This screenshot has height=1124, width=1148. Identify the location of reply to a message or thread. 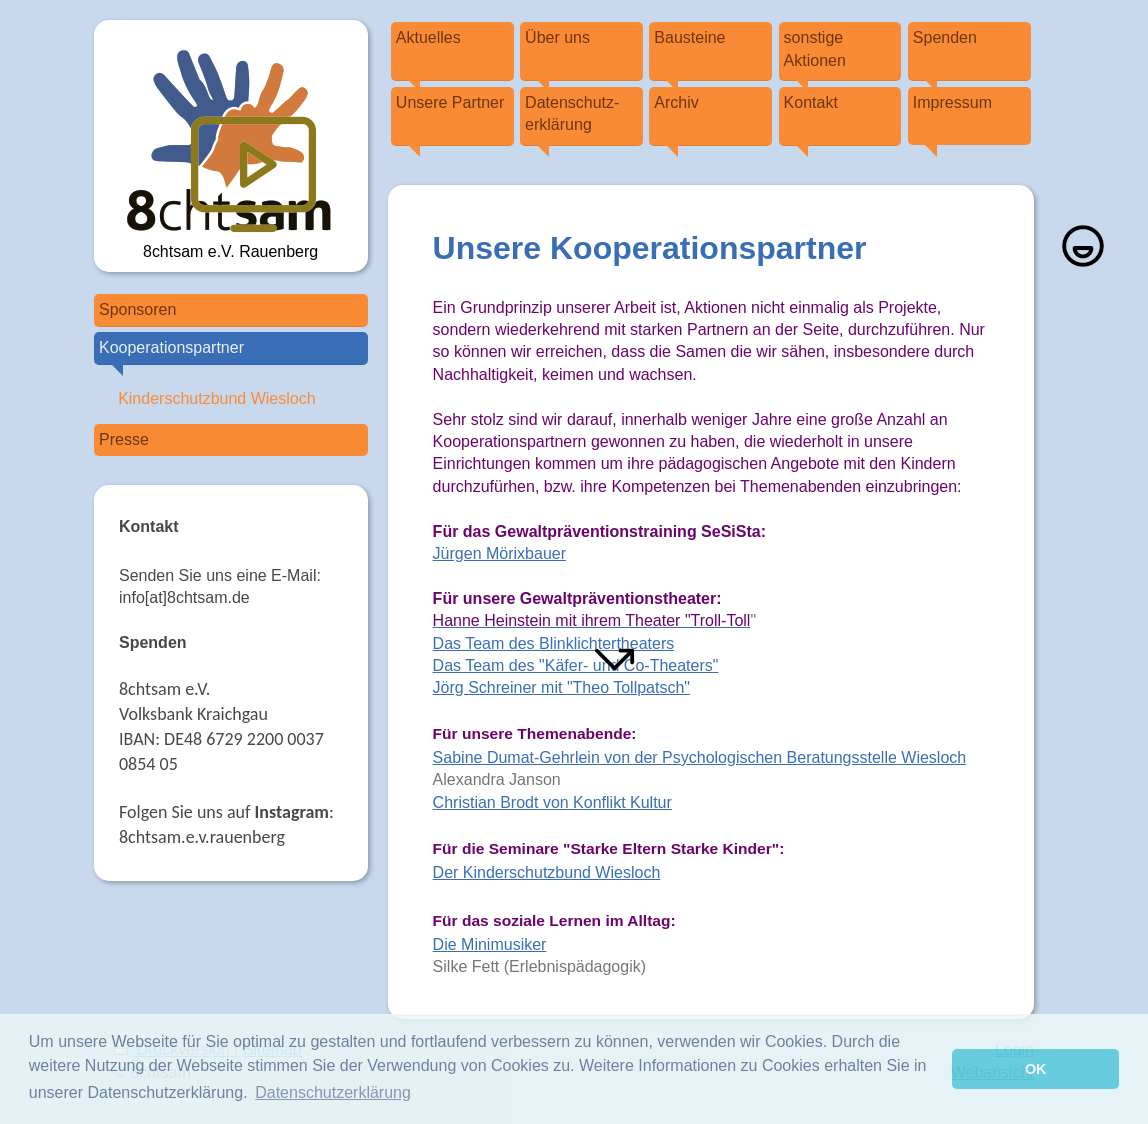
(614, 658).